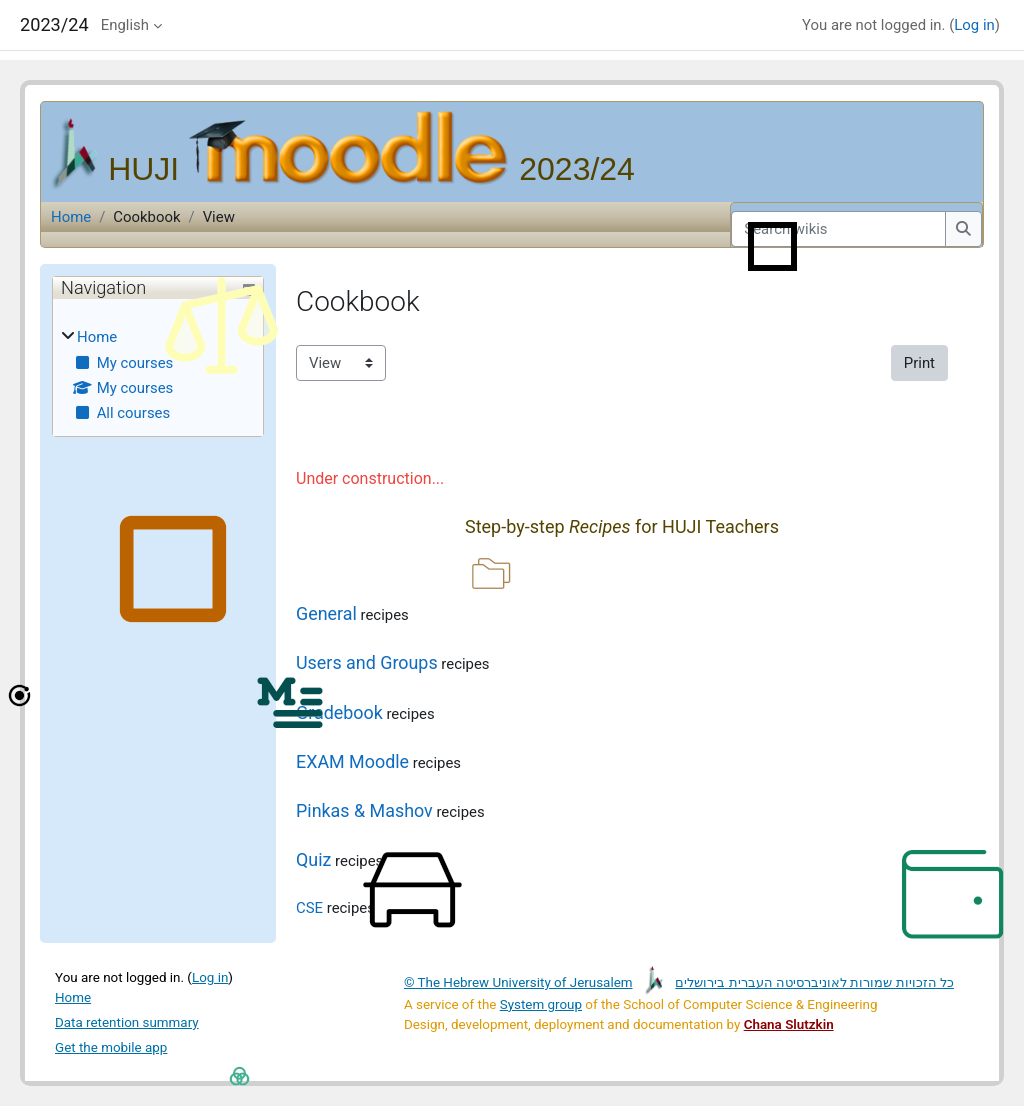 The width and height of the screenshot is (1024, 1106). I want to click on access legal or terms of service information, so click(221, 325).